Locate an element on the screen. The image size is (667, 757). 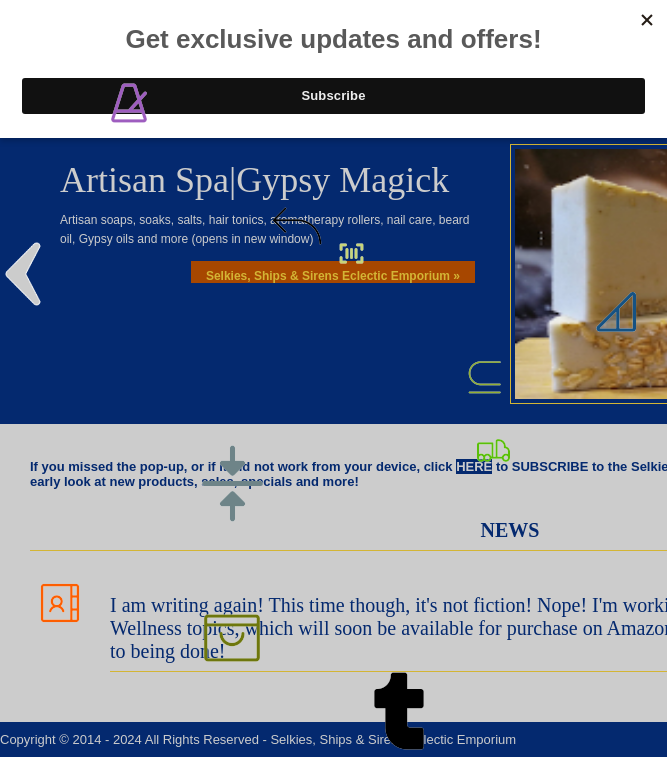
view your shopping bag is located at coordinates (232, 638).